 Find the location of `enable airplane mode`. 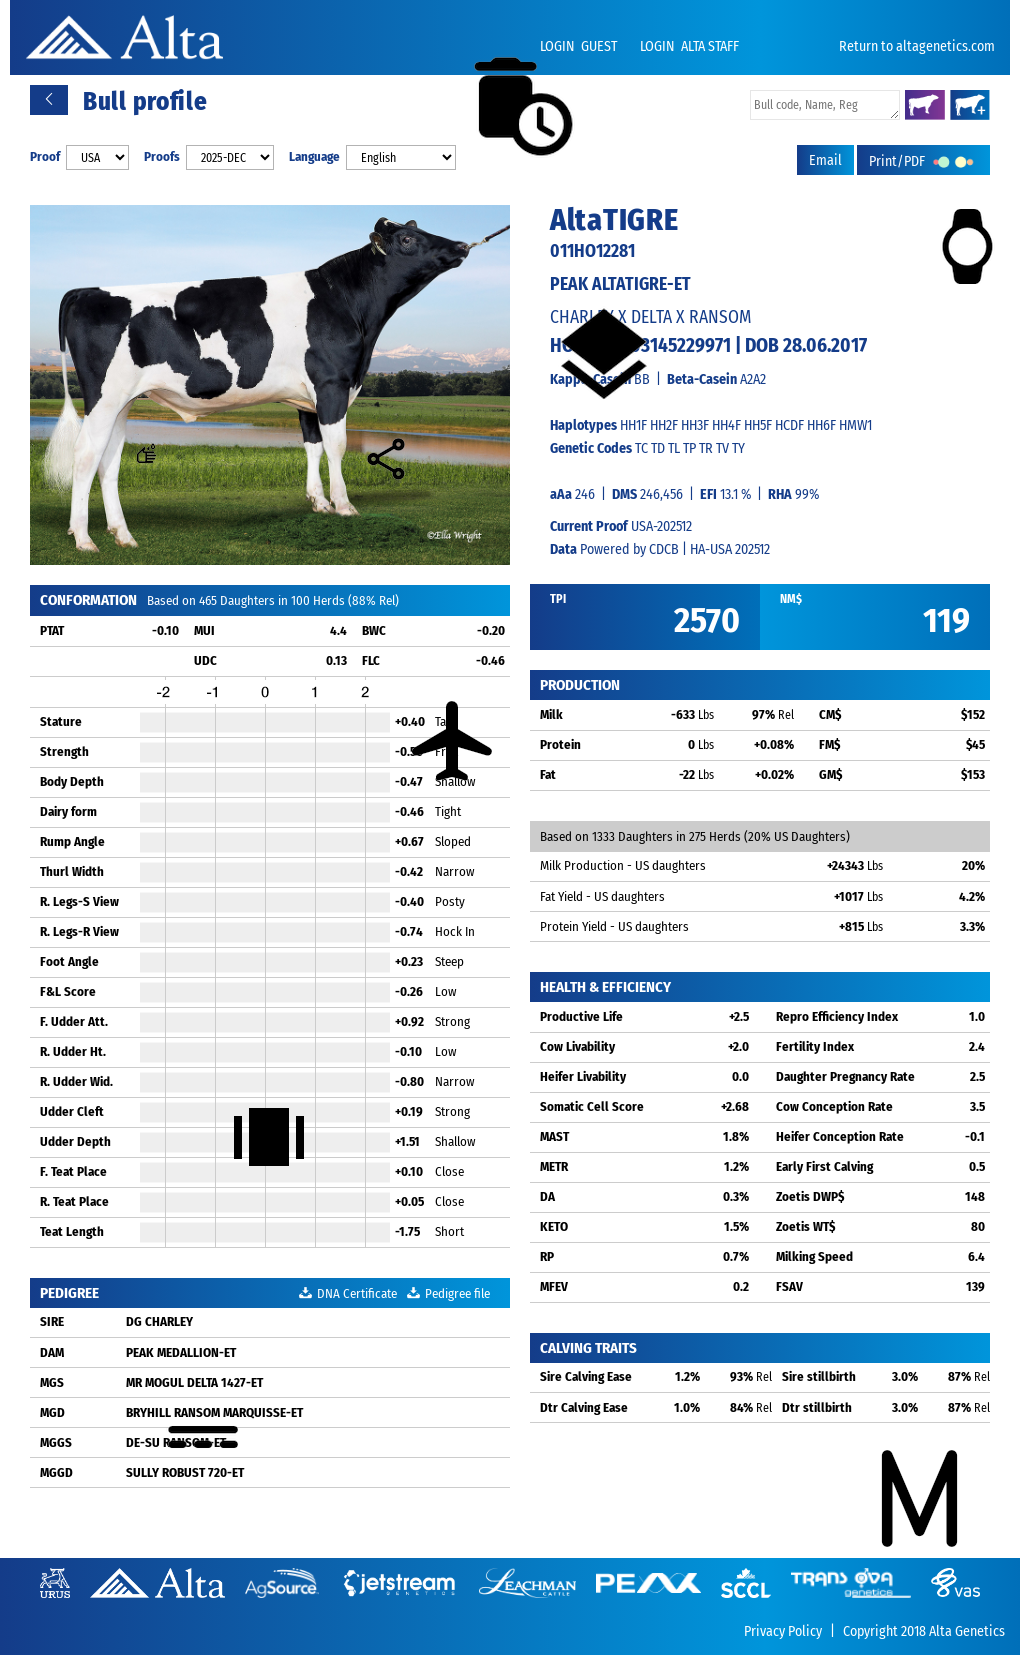

enable airplane mode is located at coordinates (452, 741).